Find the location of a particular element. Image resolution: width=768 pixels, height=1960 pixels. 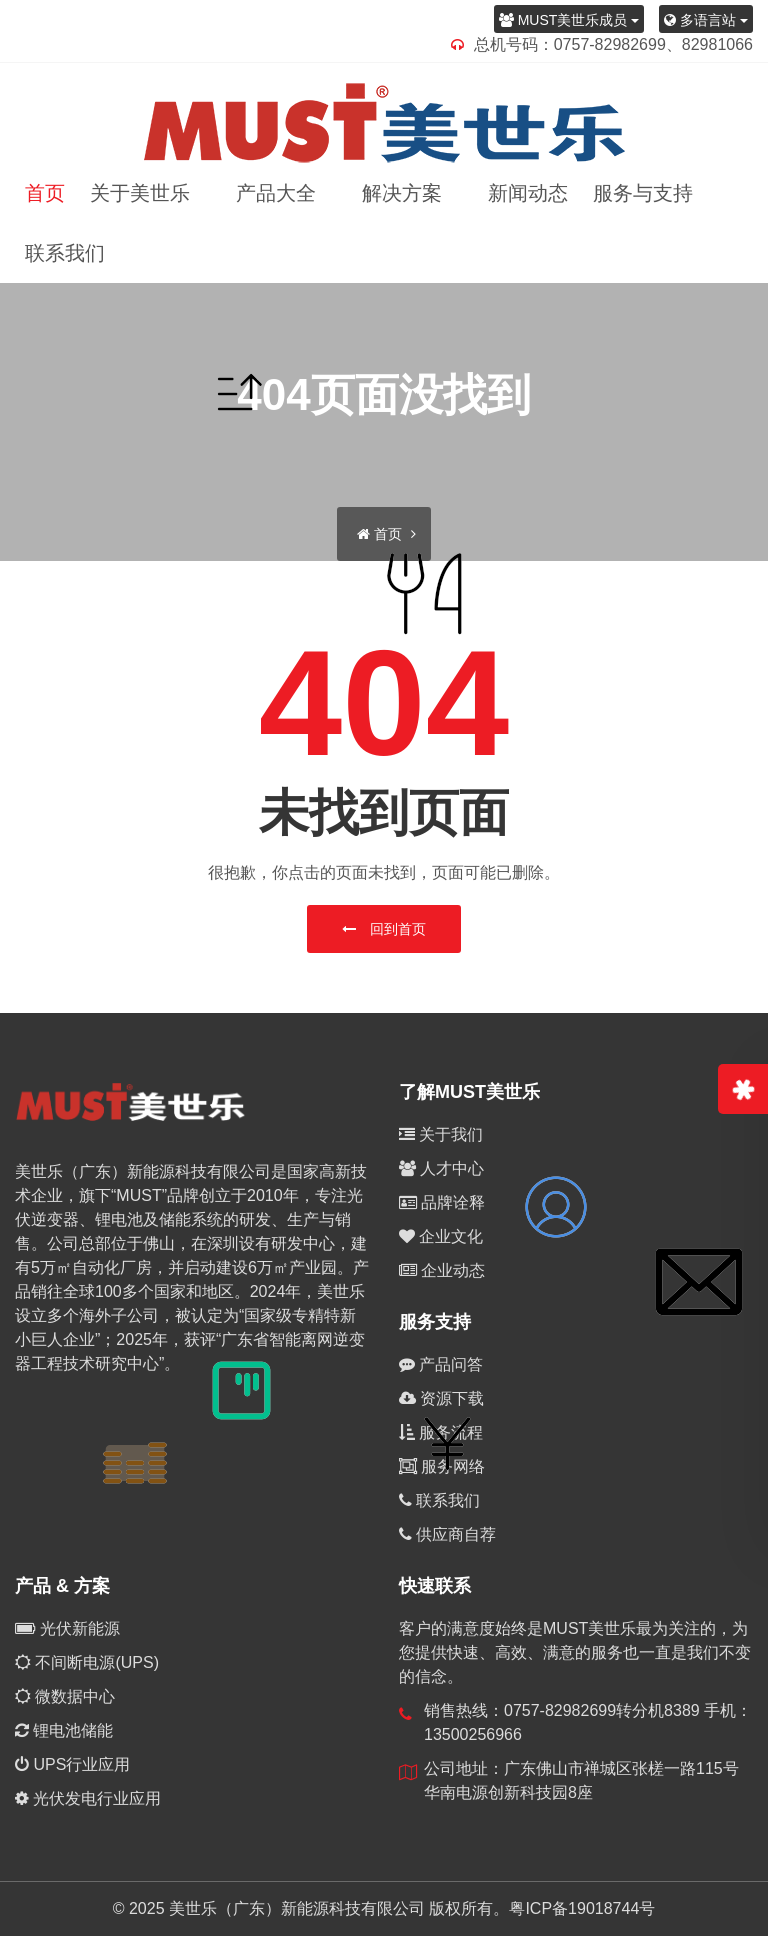

open your email inbox is located at coordinates (699, 1282).